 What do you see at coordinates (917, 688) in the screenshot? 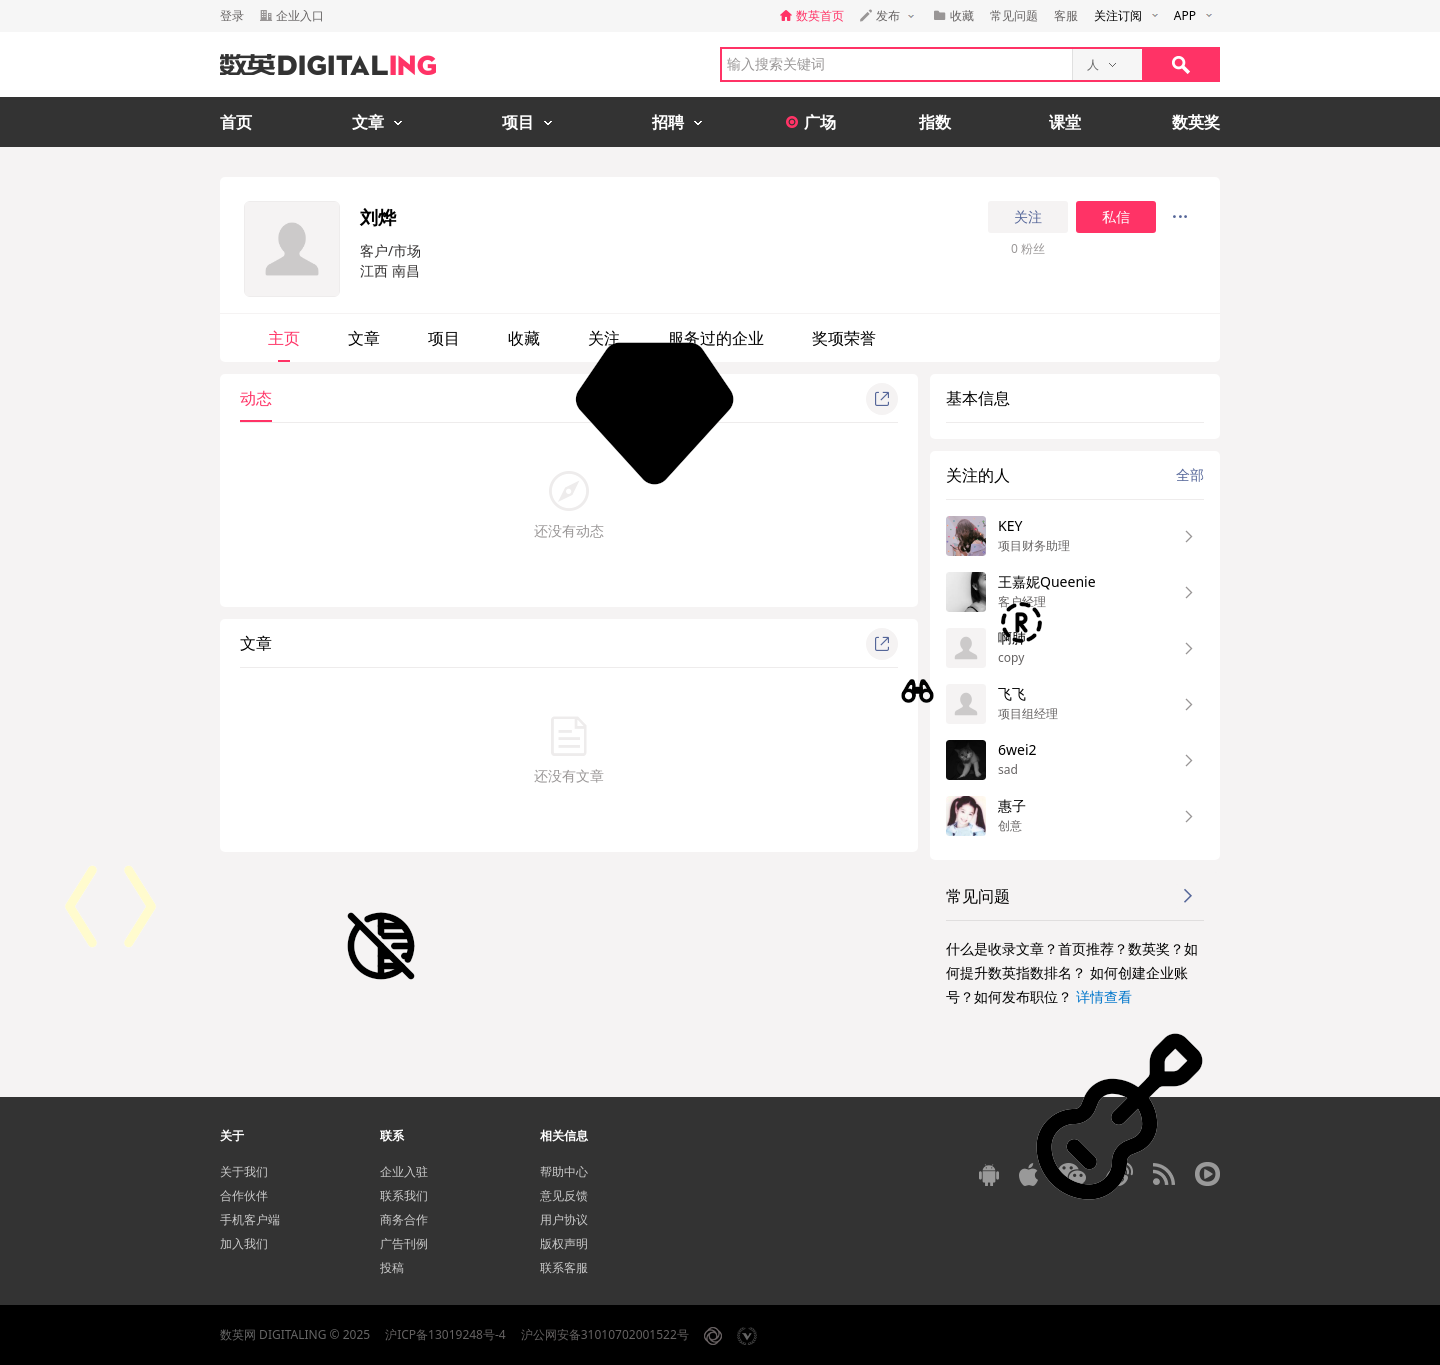
I see `search or explore content` at bounding box center [917, 688].